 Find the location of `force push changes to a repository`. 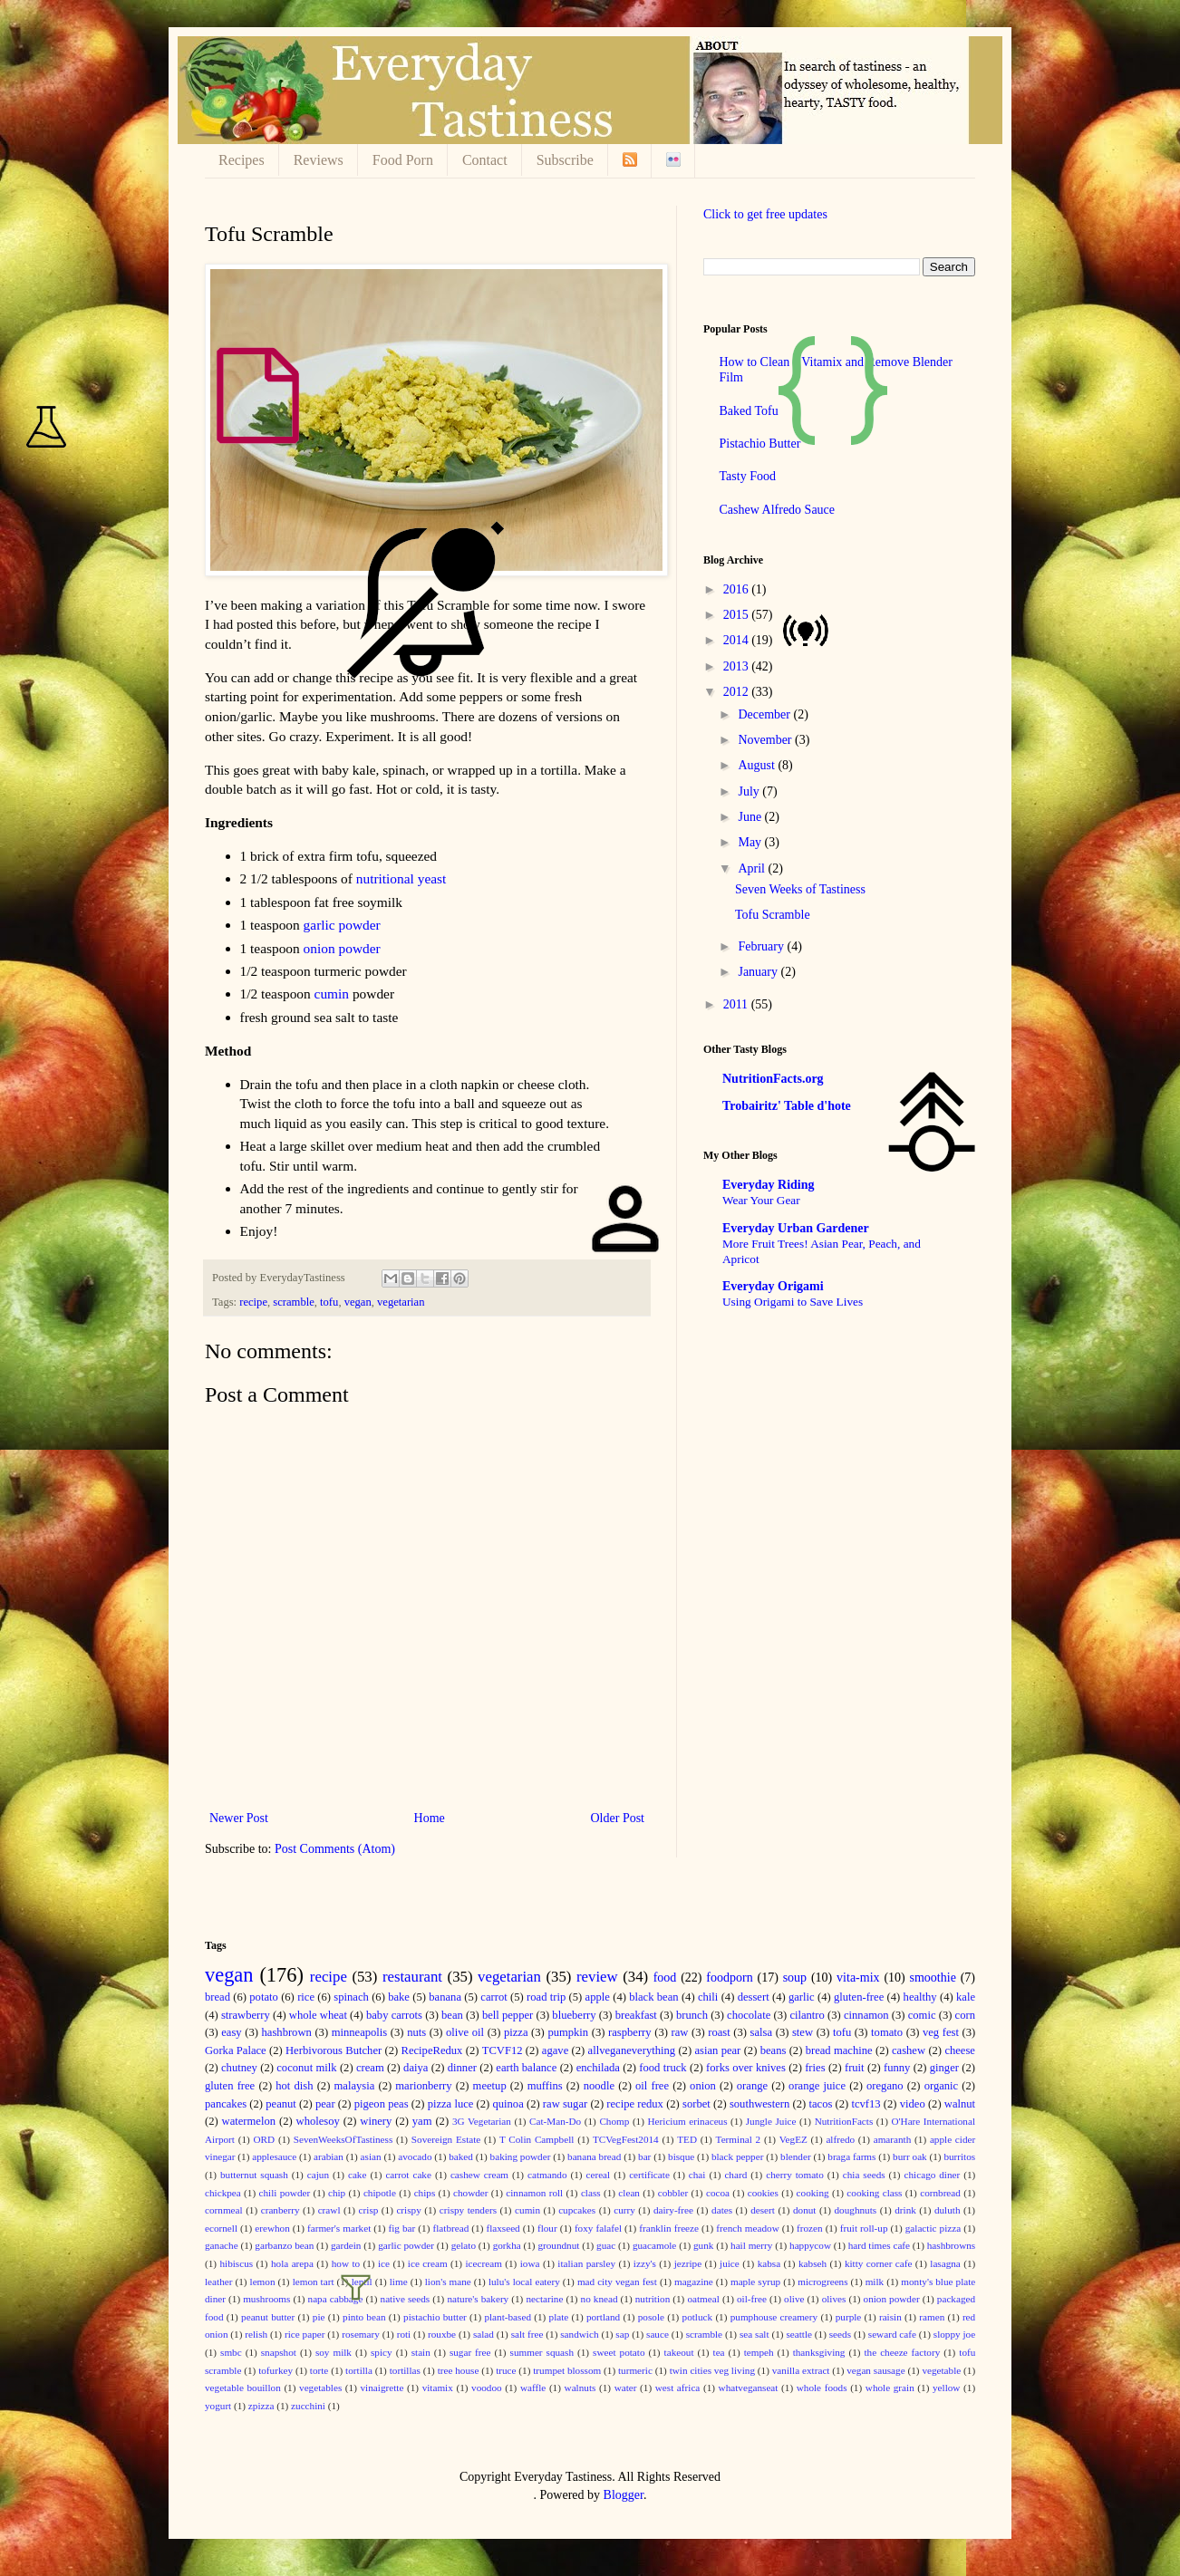

force push changes to a repository is located at coordinates (928, 1118).